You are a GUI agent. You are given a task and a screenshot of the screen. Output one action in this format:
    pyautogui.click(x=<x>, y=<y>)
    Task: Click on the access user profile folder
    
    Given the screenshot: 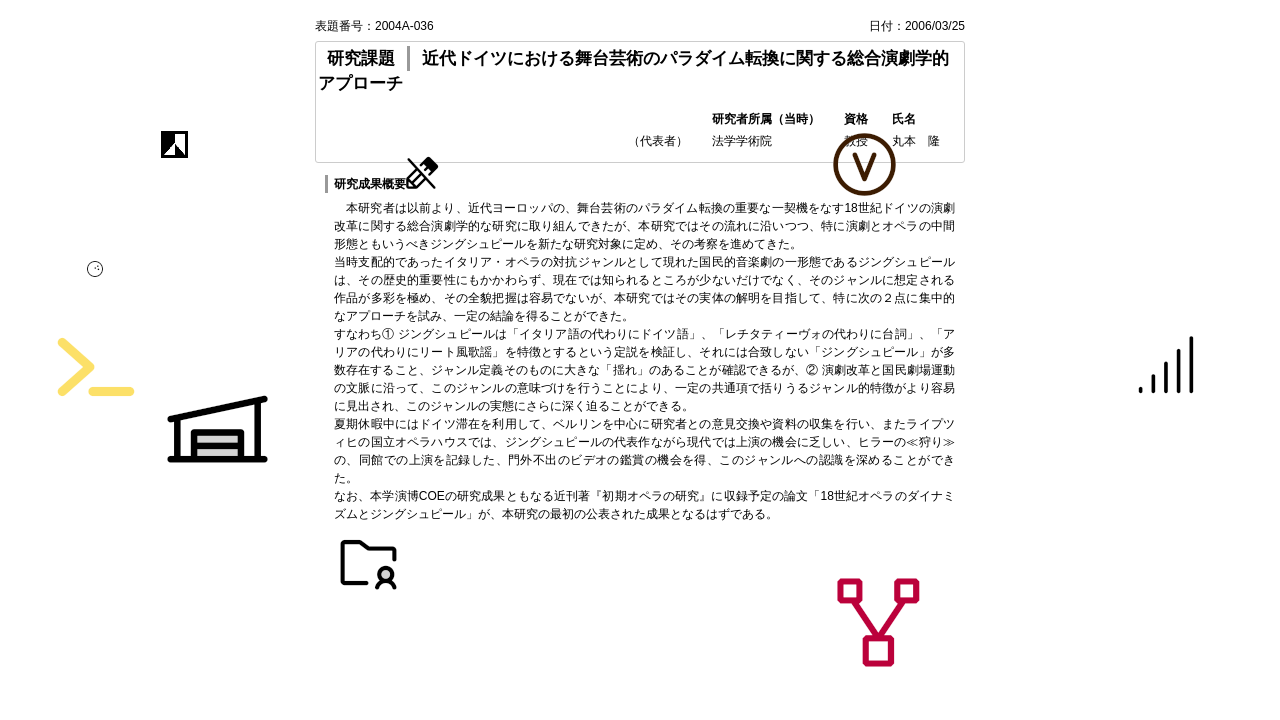 What is the action you would take?
    pyautogui.click(x=368, y=561)
    